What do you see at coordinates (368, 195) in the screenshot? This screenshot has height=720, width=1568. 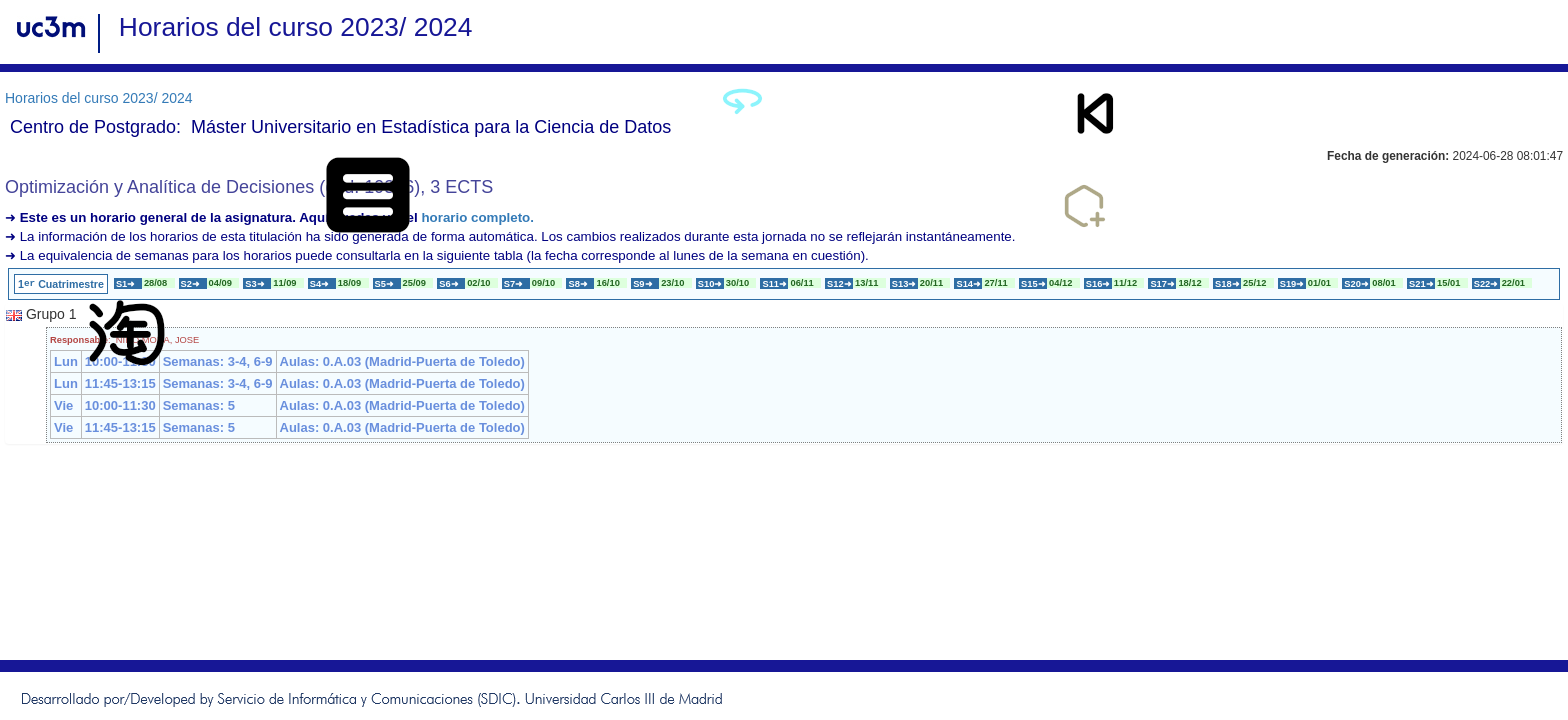 I see `view article or document content` at bounding box center [368, 195].